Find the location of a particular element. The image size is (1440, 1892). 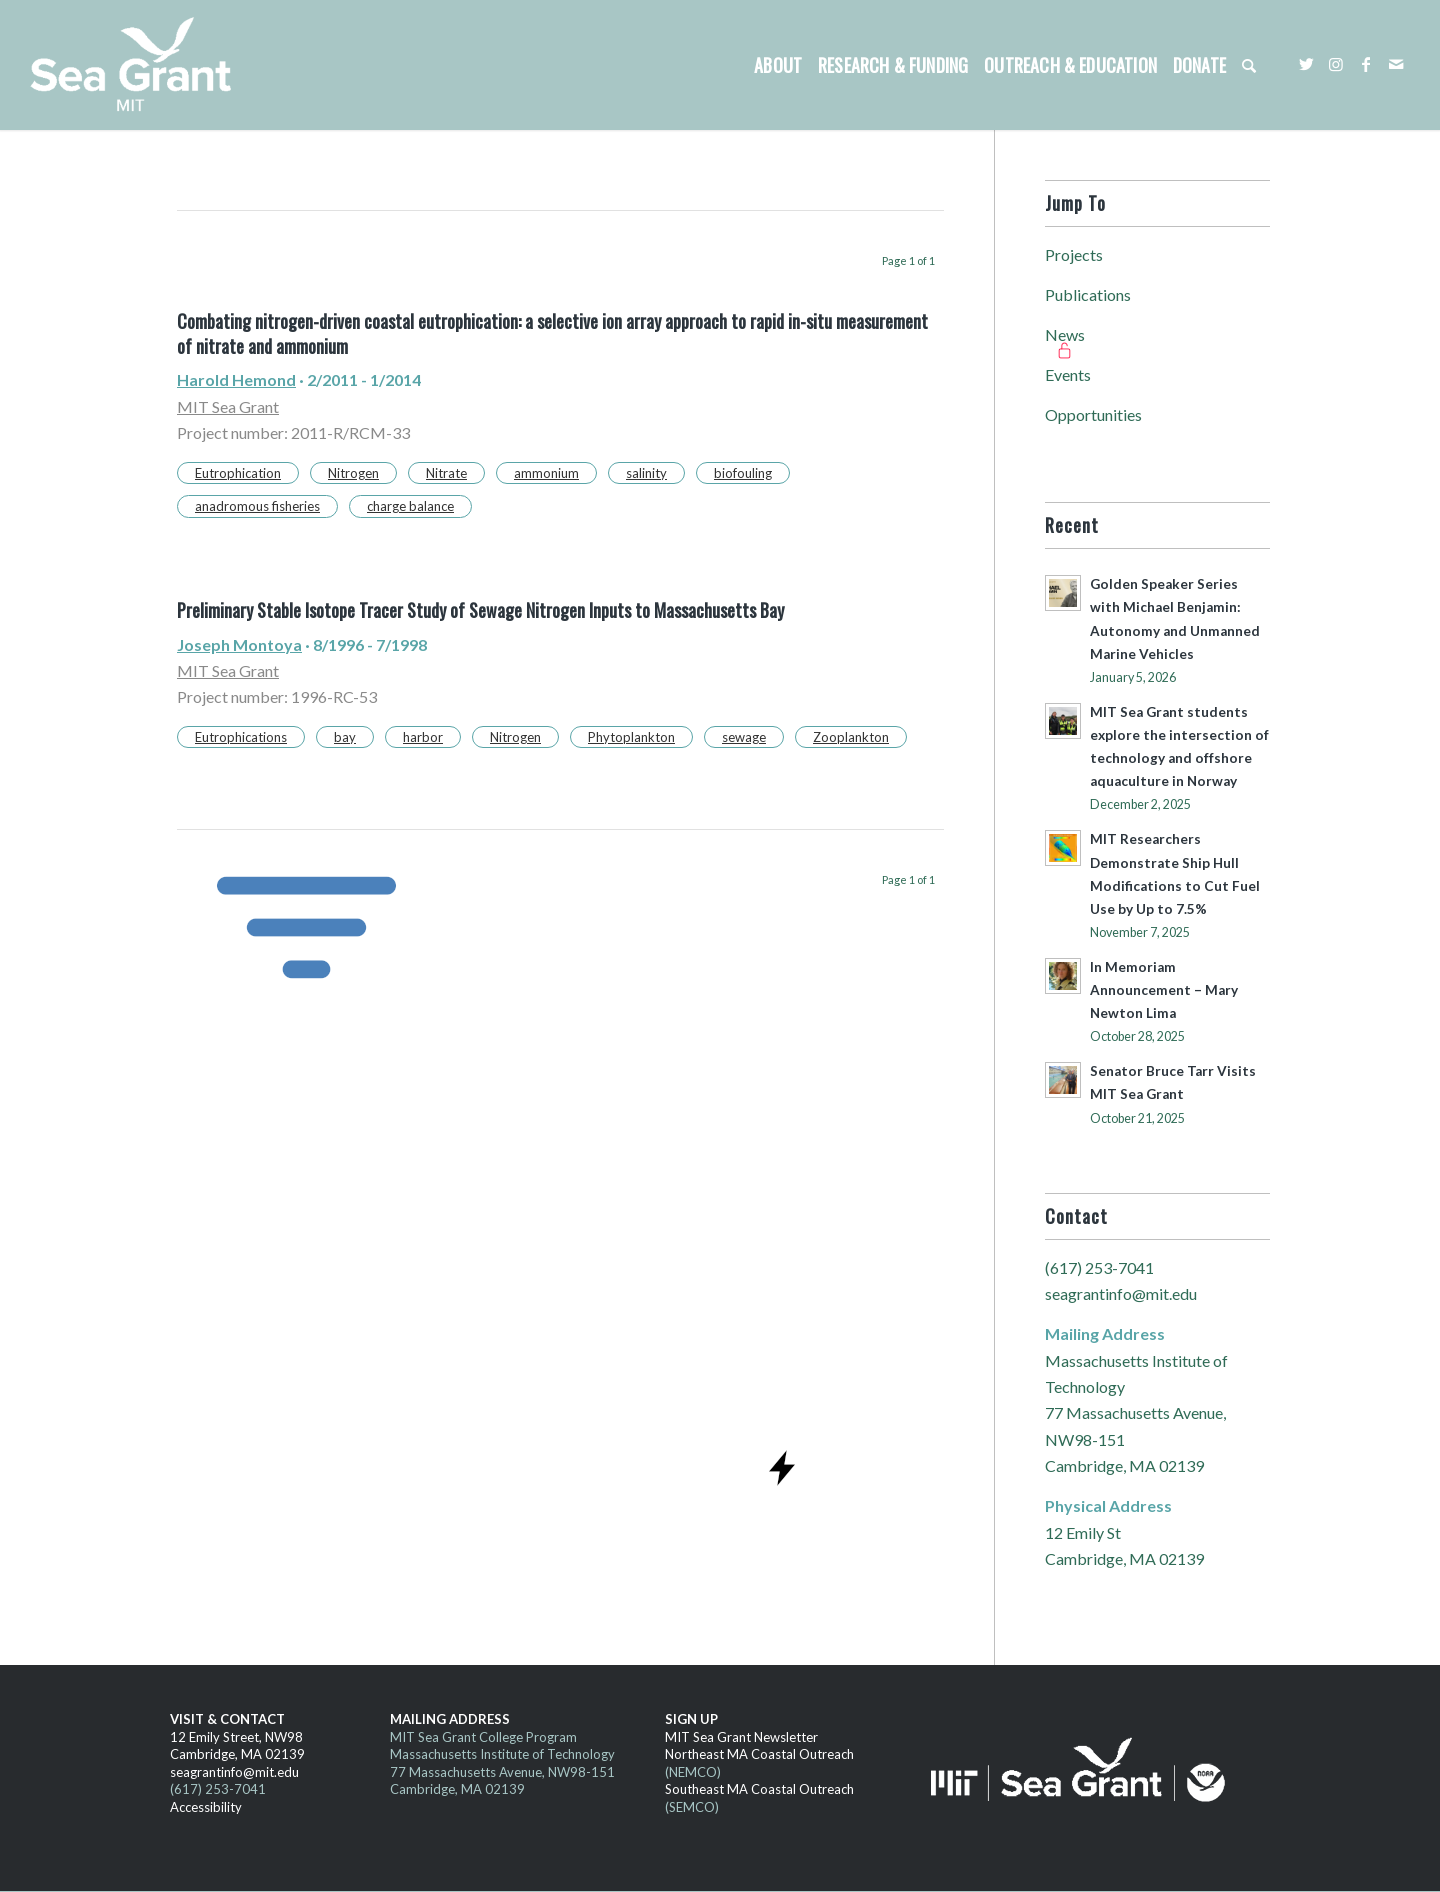

filter or sort list items is located at coordinates (306, 927).